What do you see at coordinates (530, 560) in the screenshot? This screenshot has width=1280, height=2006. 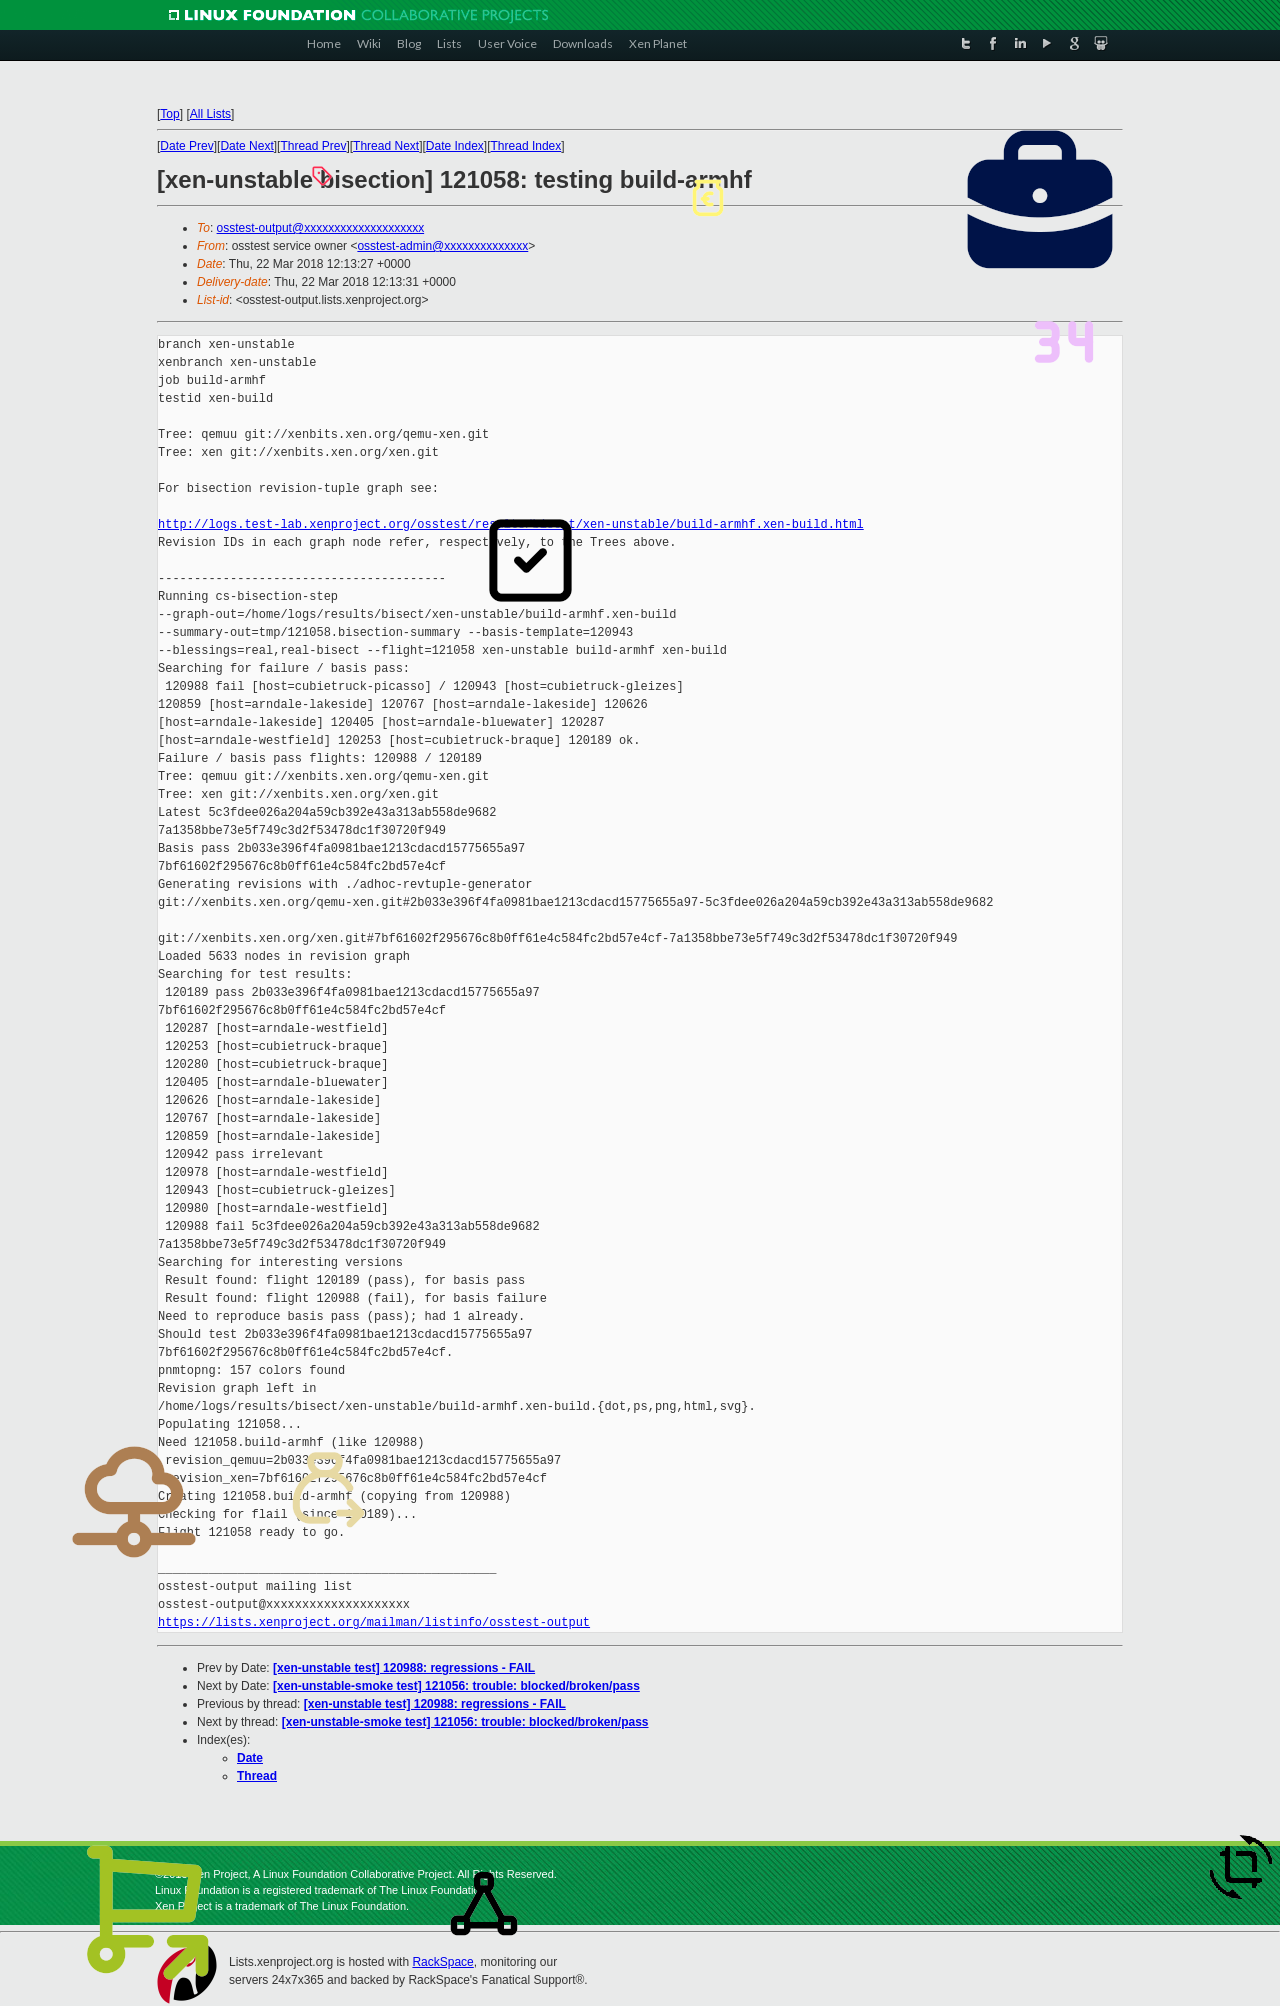 I see `mark a task or item as complete` at bounding box center [530, 560].